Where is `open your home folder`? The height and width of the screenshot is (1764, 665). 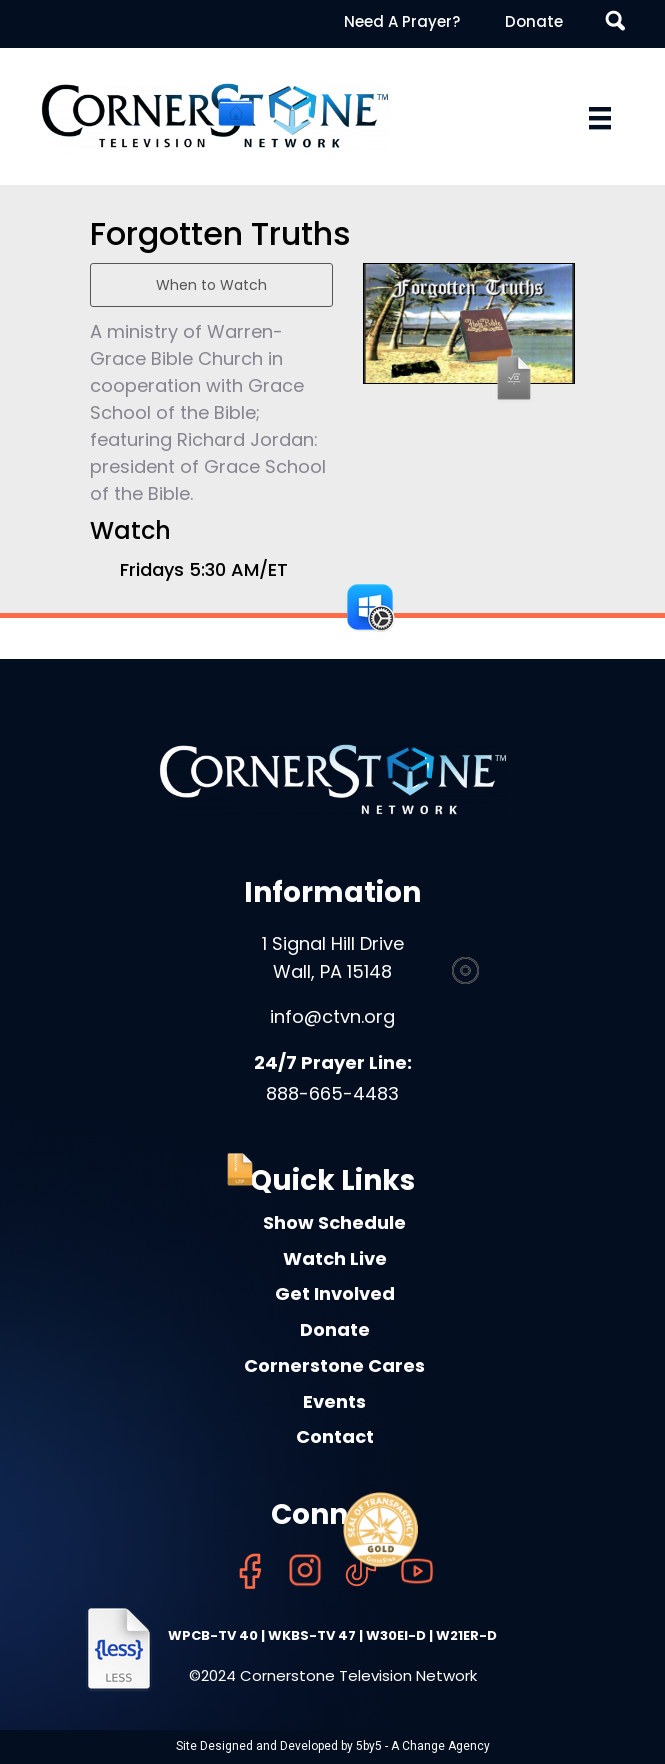
open your home folder is located at coordinates (236, 112).